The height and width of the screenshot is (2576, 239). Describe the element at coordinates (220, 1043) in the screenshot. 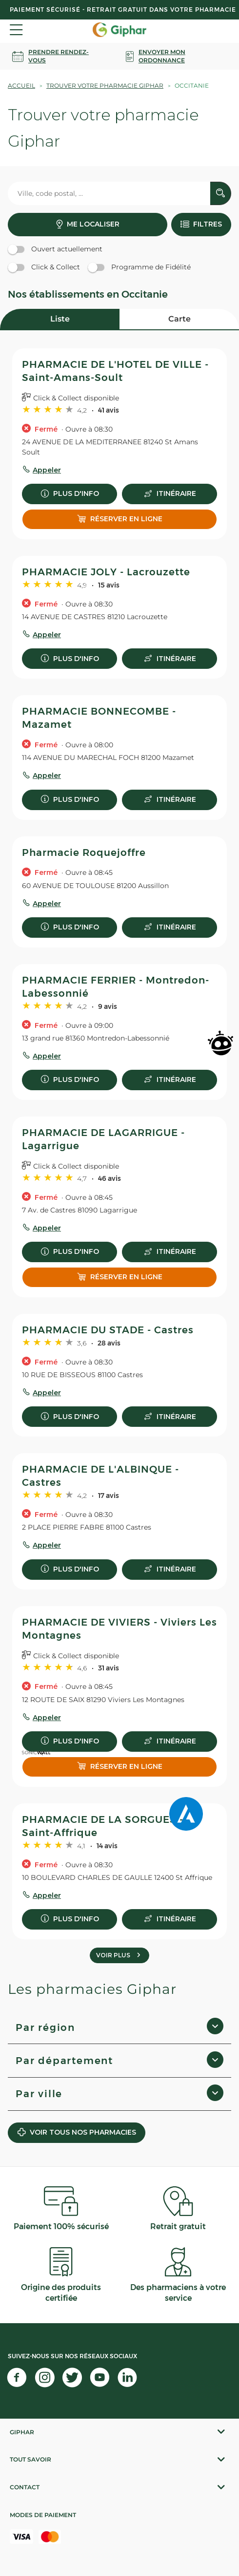

I see `visit freepik website` at that location.